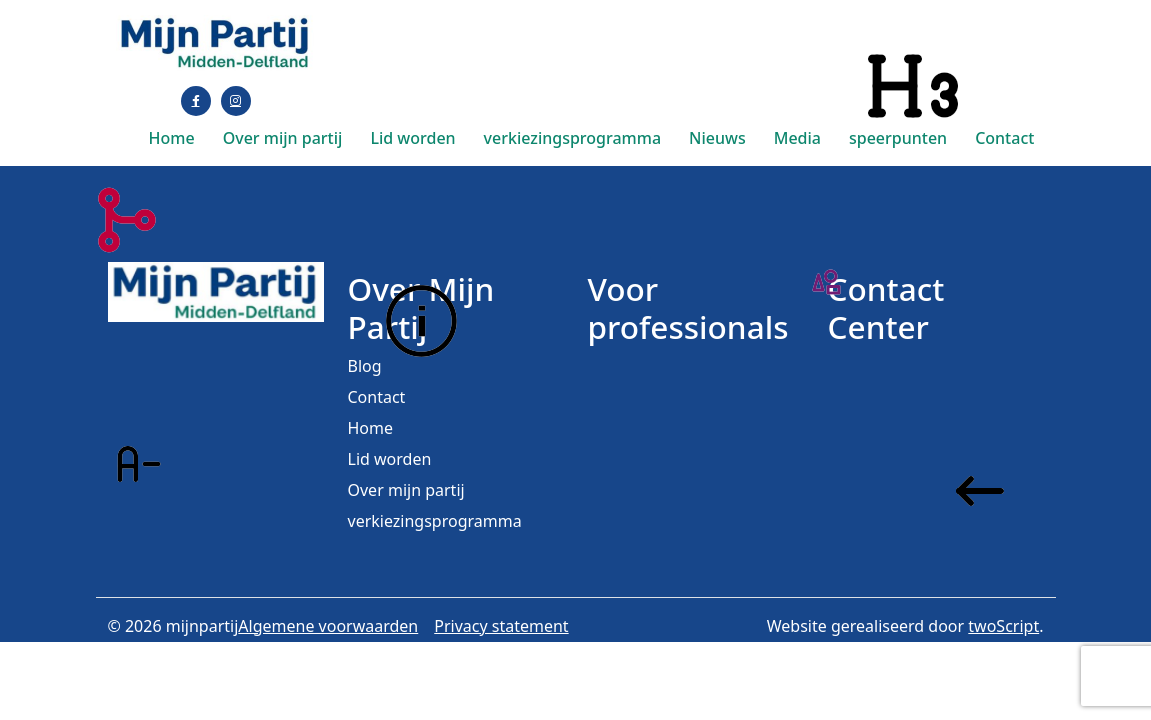 The height and width of the screenshot is (720, 1151). What do you see at coordinates (913, 86) in the screenshot?
I see `apply heading level 3 text formatting` at bounding box center [913, 86].